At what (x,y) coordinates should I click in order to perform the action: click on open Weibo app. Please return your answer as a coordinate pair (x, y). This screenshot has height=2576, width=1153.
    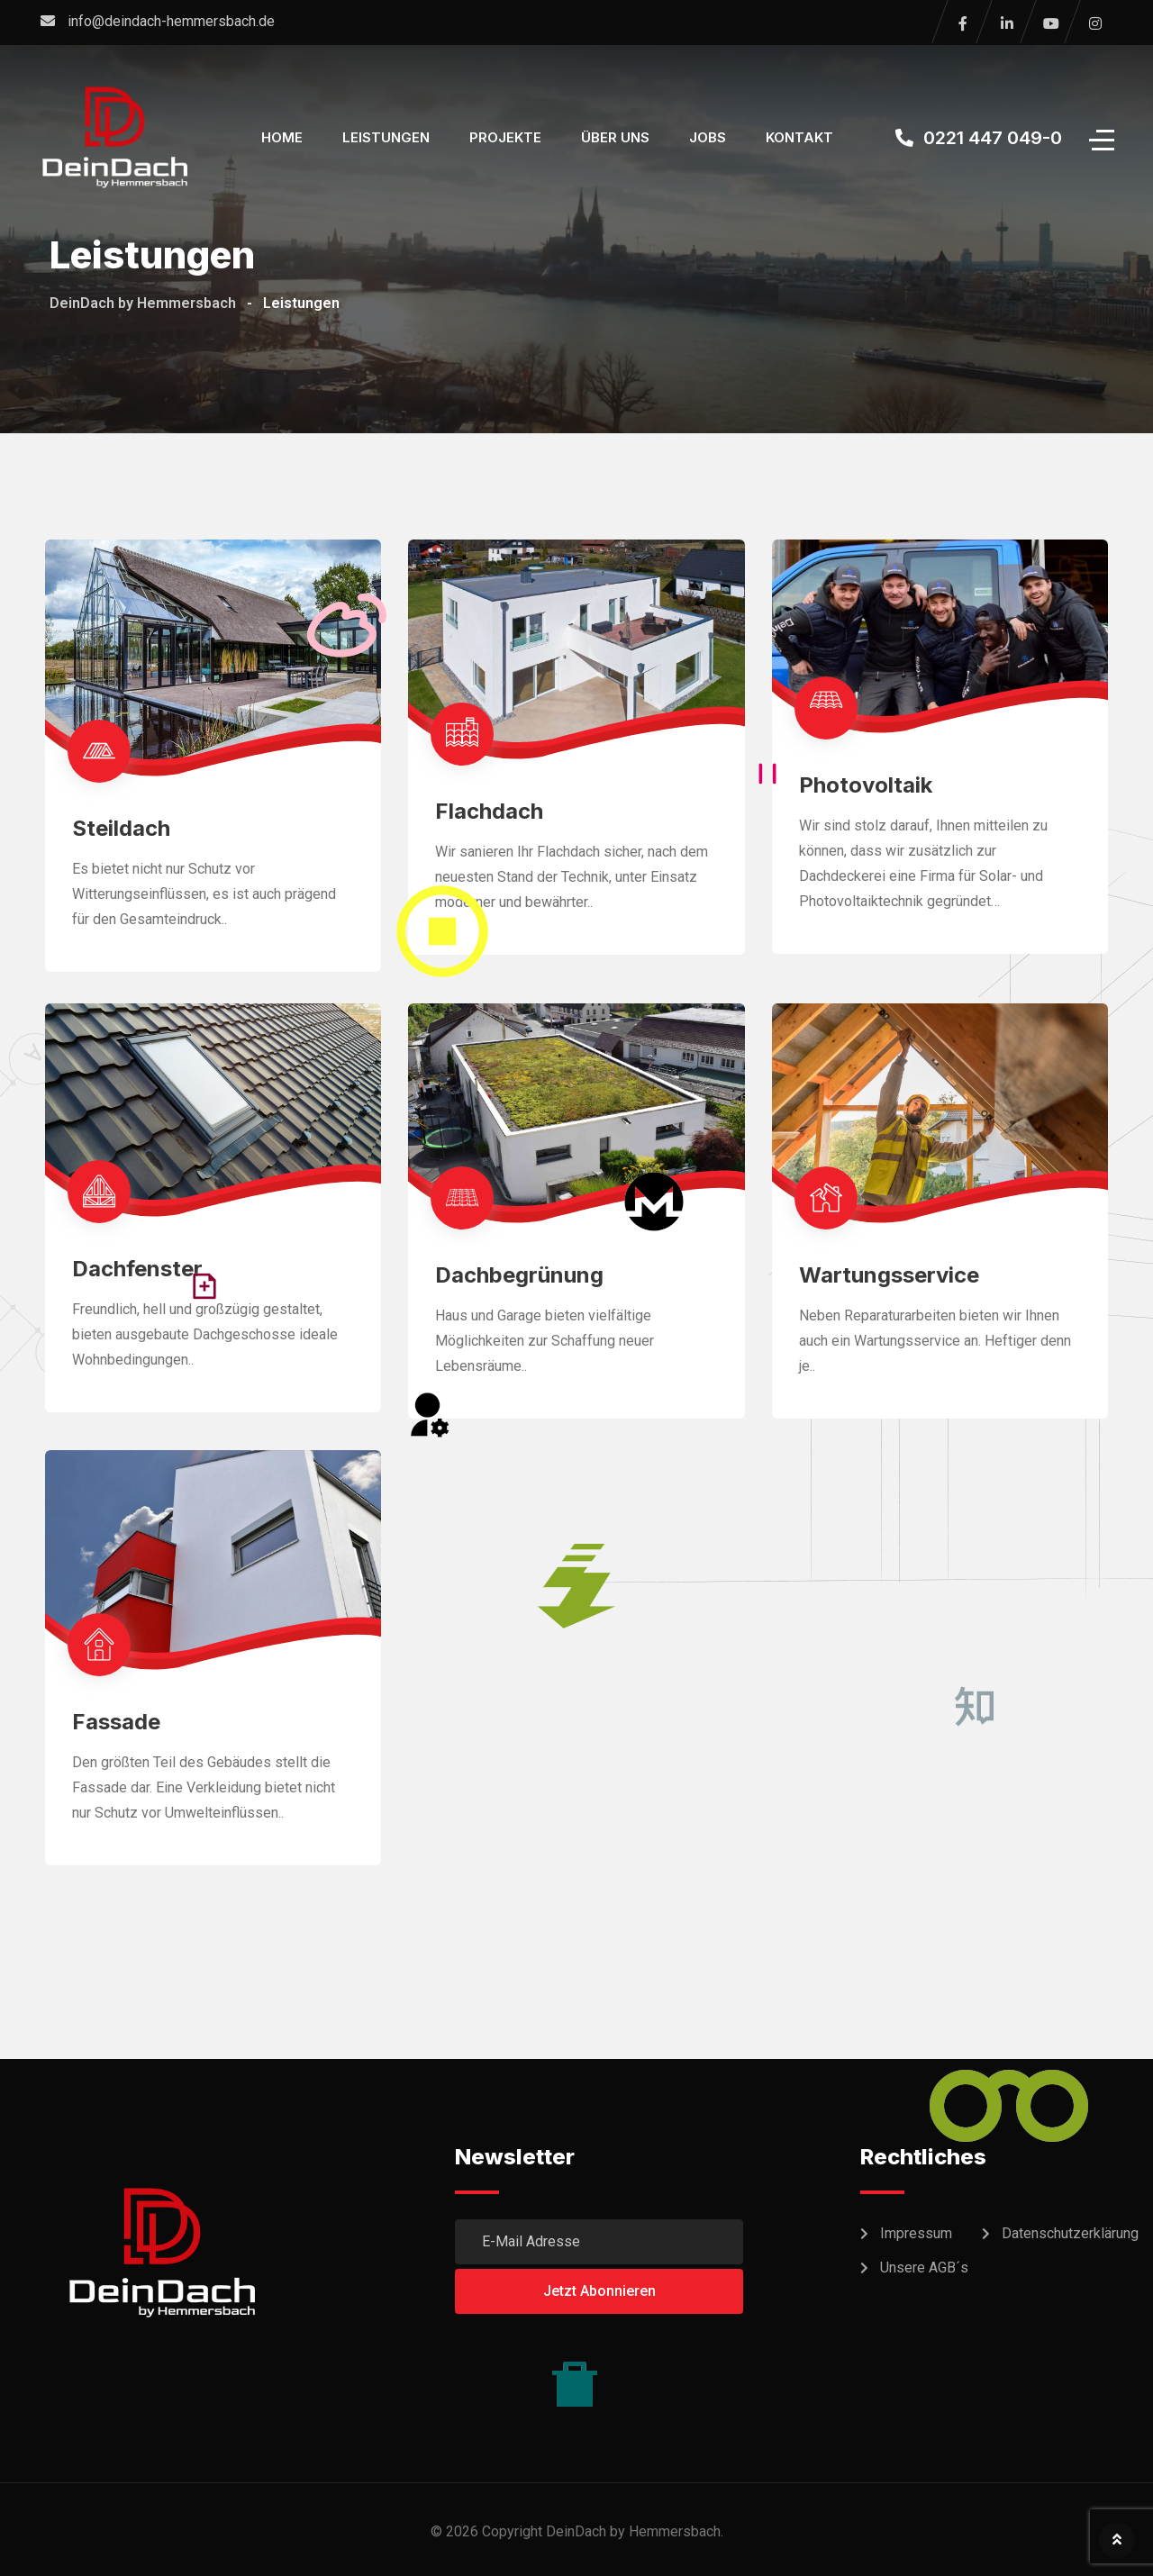
    Looking at the image, I should click on (347, 626).